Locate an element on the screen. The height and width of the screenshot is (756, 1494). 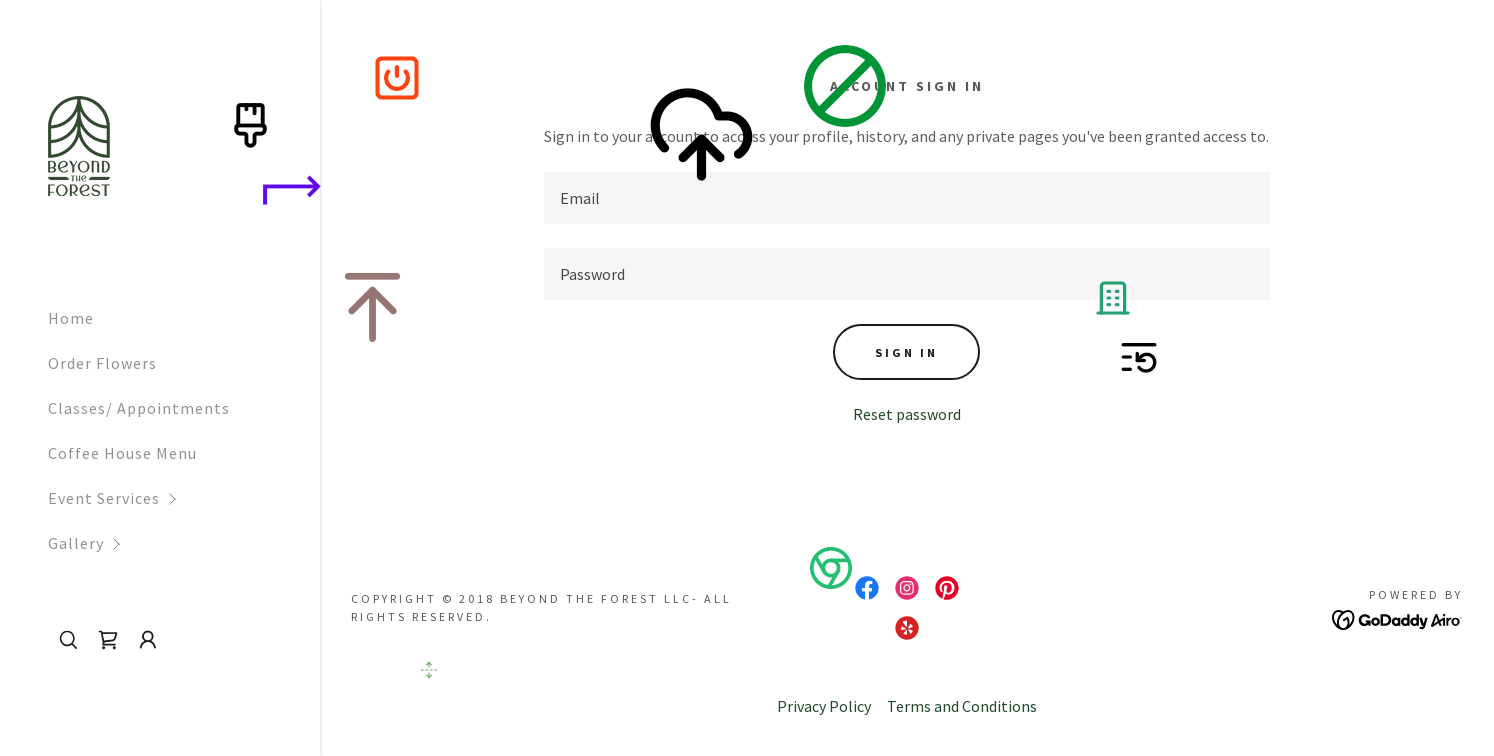
open Google Chrome browser is located at coordinates (831, 568).